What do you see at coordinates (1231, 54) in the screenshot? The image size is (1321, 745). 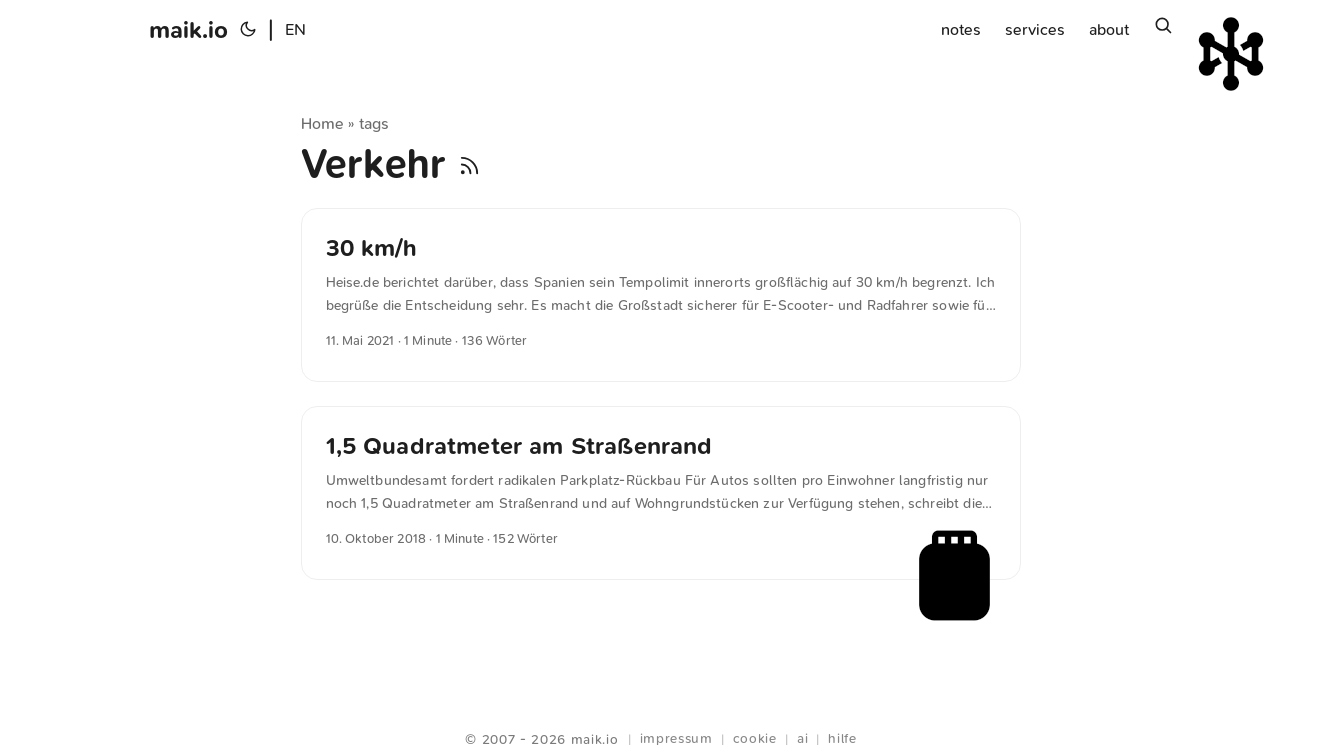 I see `access network or node connections` at bounding box center [1231, 54].